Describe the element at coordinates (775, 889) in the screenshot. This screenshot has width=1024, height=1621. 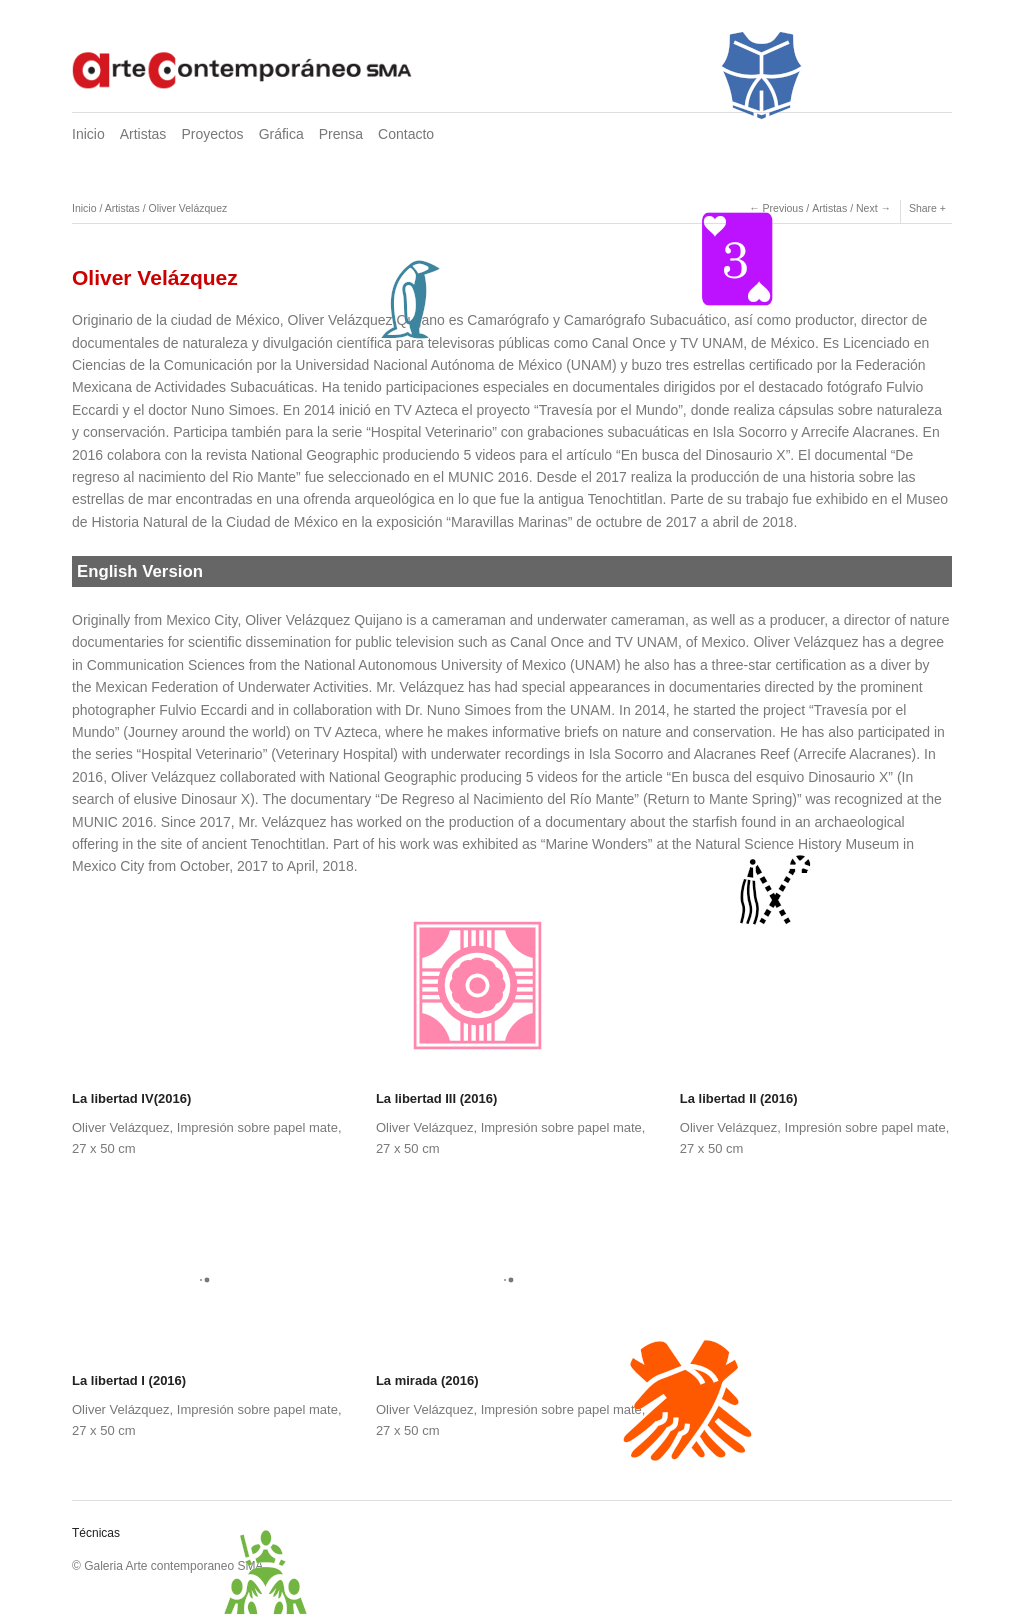
I see `ancient Egyptian royalty or pharaoh symbol` at that location.